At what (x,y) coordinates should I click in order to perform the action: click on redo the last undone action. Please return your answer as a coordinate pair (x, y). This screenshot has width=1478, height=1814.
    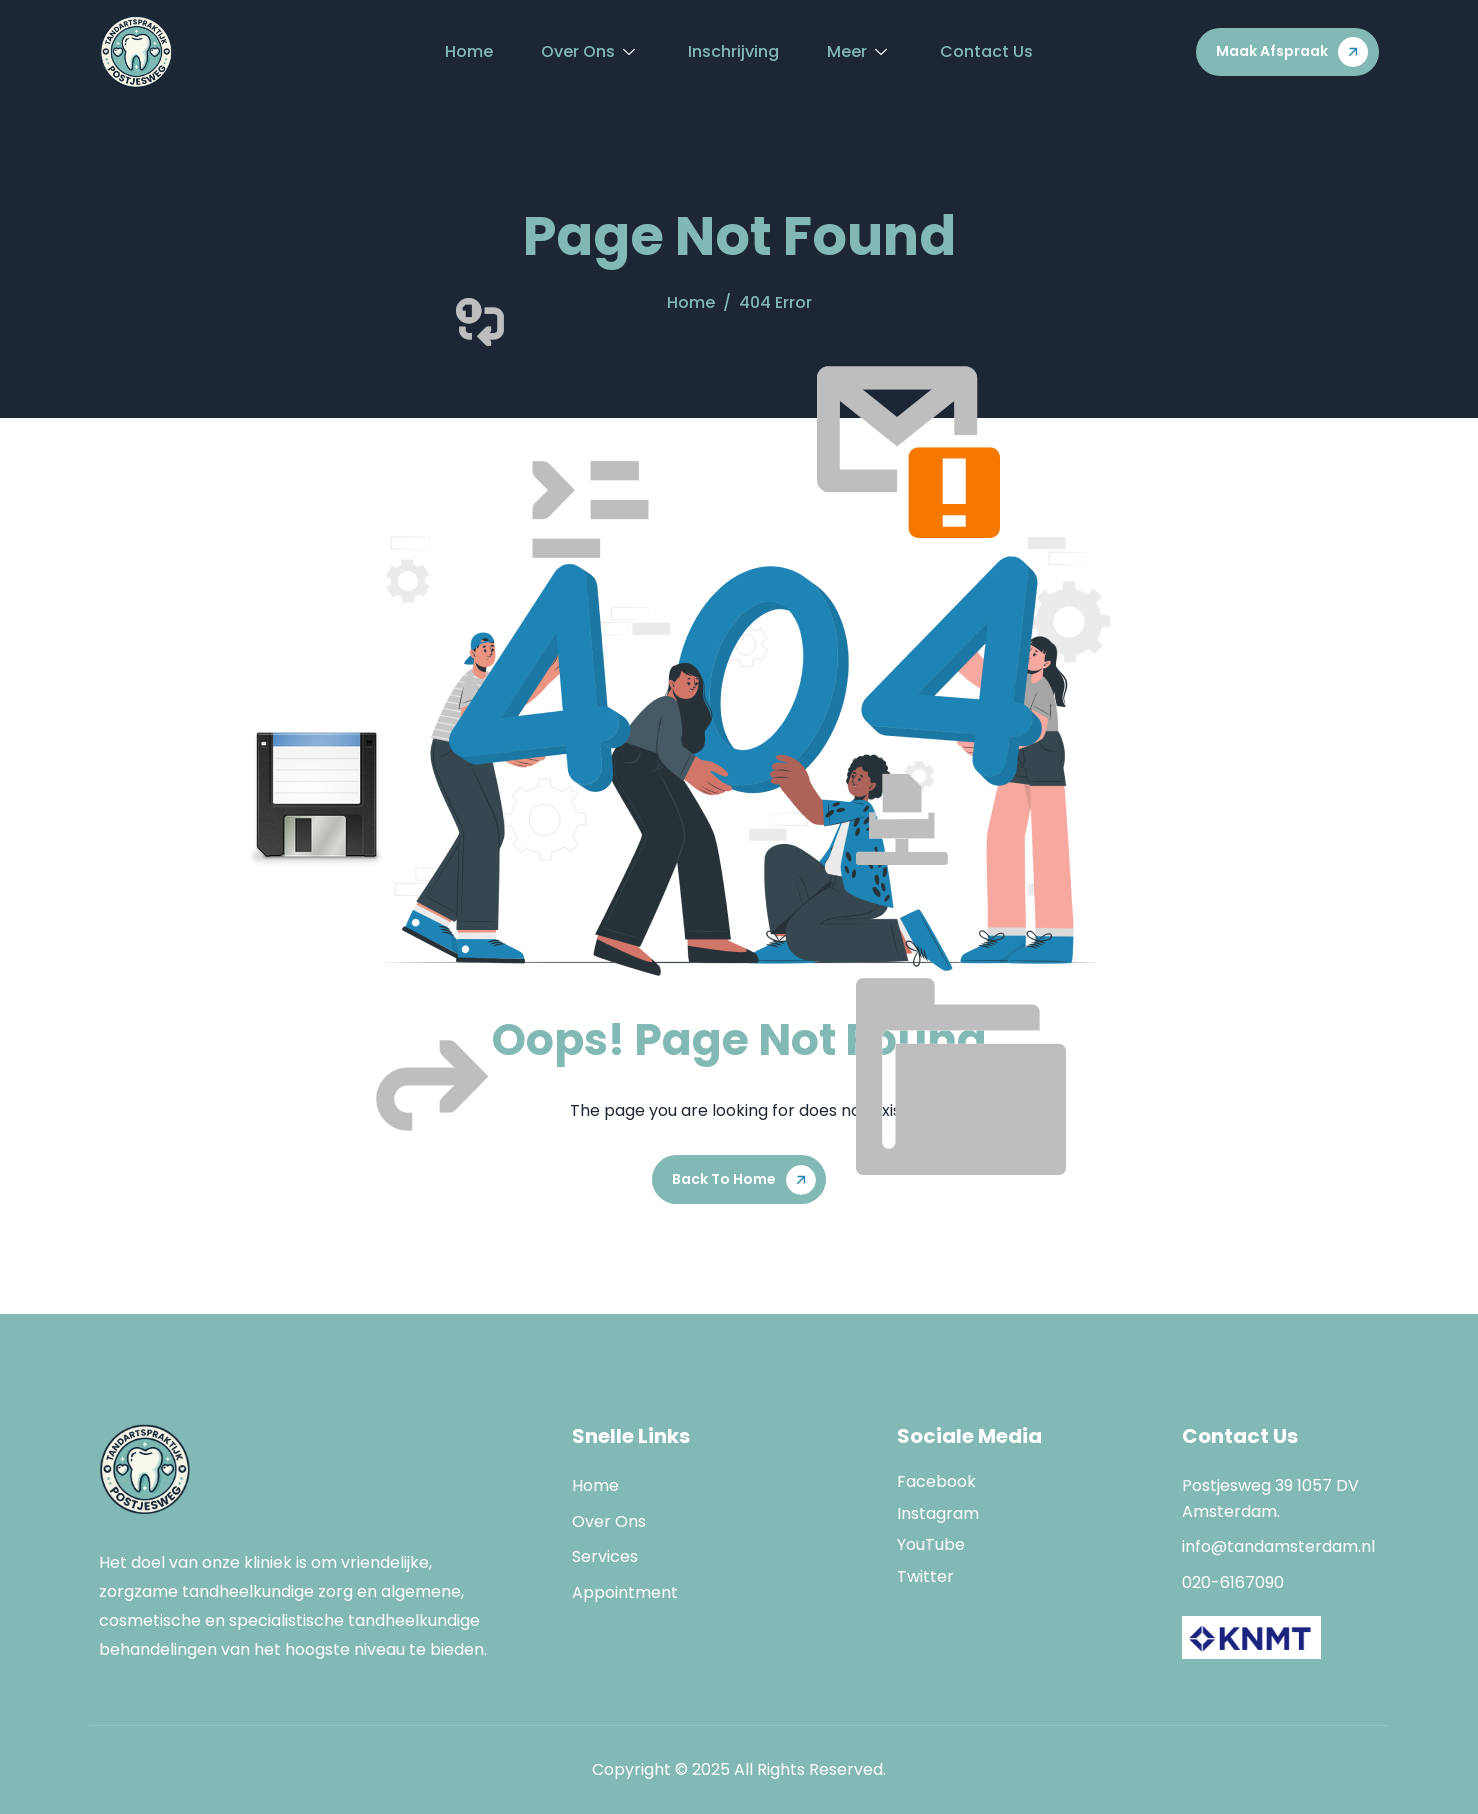
    Looking at the image, I should click on (430, 1085).